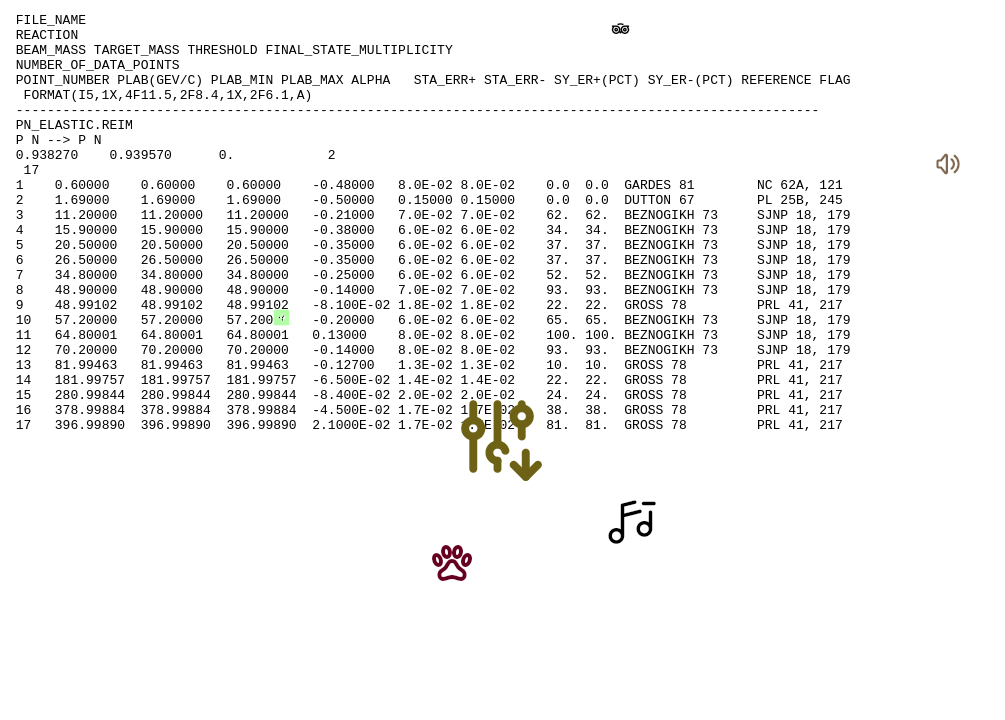 Image resolution: width=1005 pixels, height=720 pixels. Describe the element at coordinates (497, 436) in the screenshot. I see `adjust settings or preferences` at that location.